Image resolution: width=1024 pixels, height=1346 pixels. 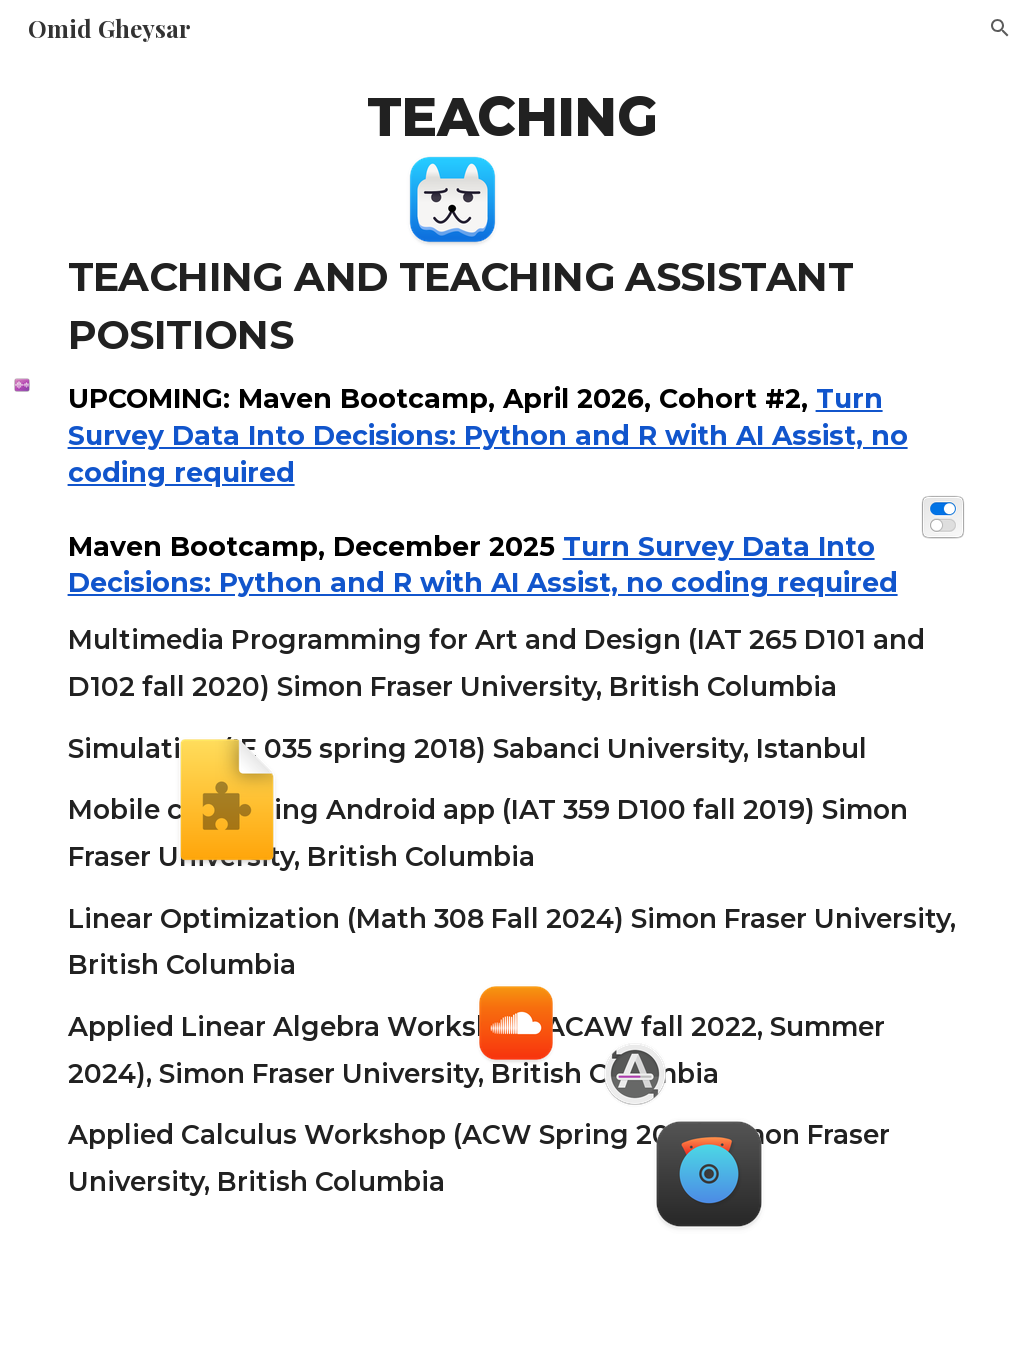 I want to click on open the audio recorder app, so click(x=22, y=385).